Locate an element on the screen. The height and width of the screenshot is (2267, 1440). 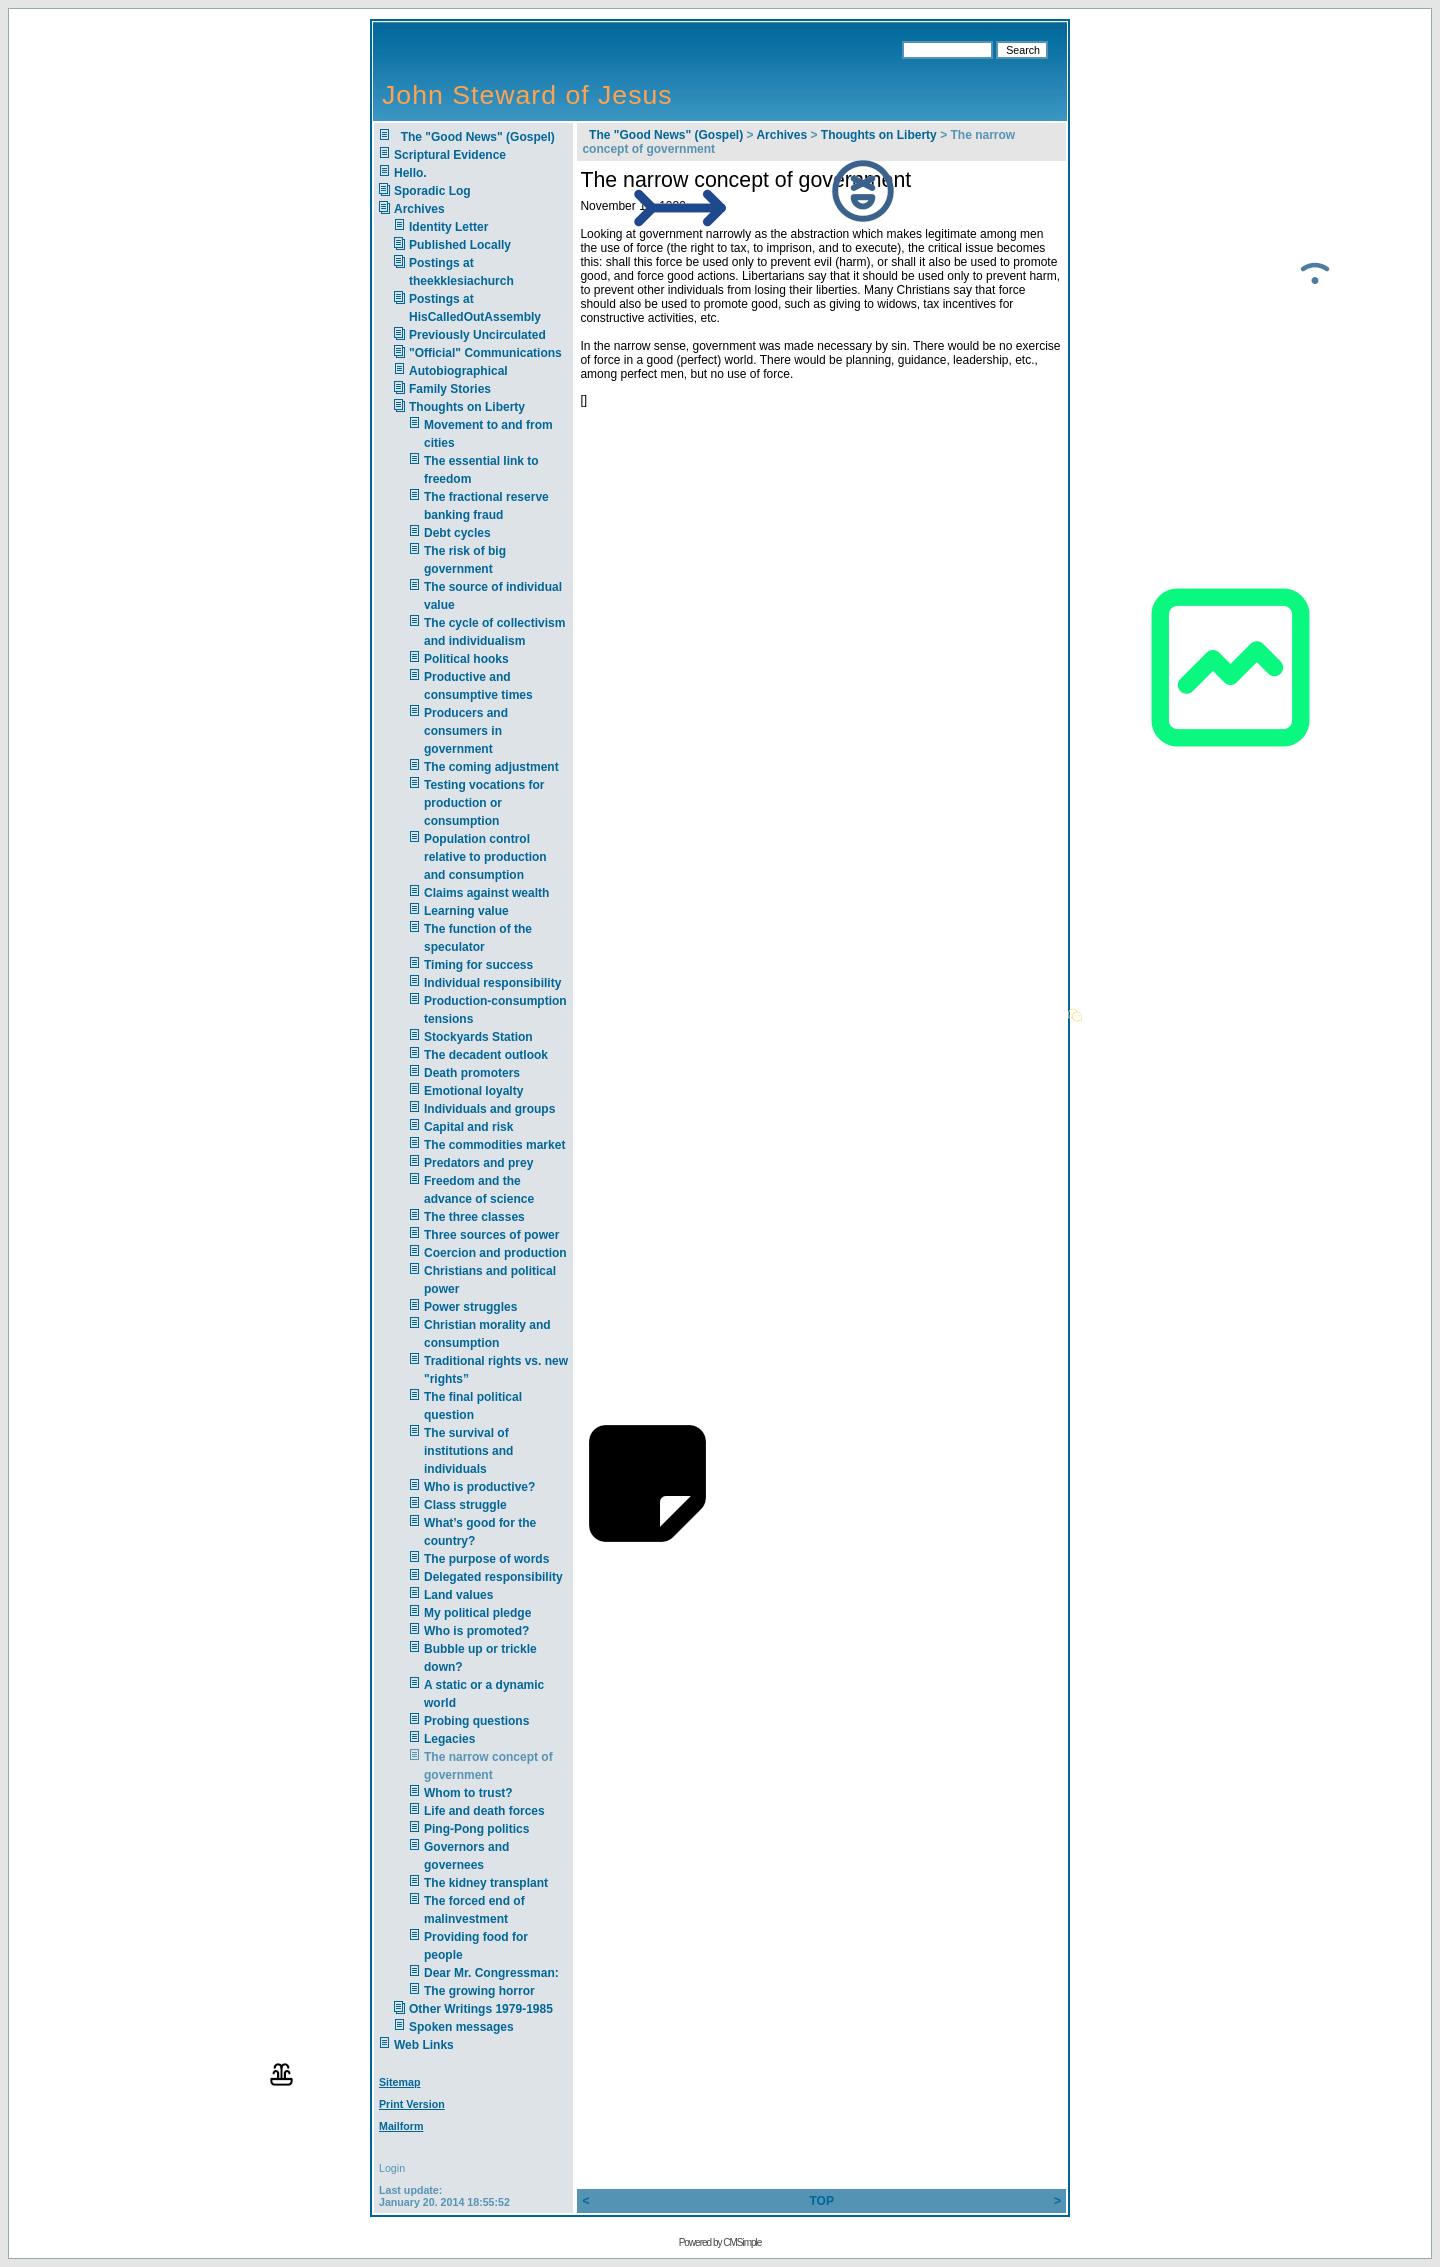
locate nearby fountains or water features is located at coordinates (281, 2074).